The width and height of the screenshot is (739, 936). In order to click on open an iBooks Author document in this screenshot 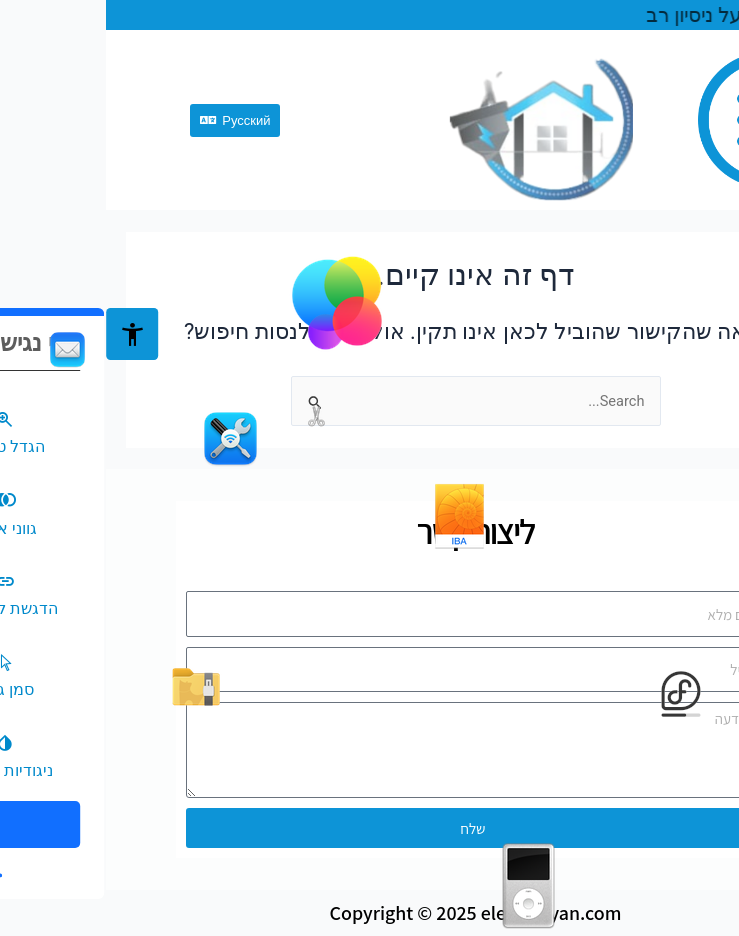, I will do `click(459, 517)`.